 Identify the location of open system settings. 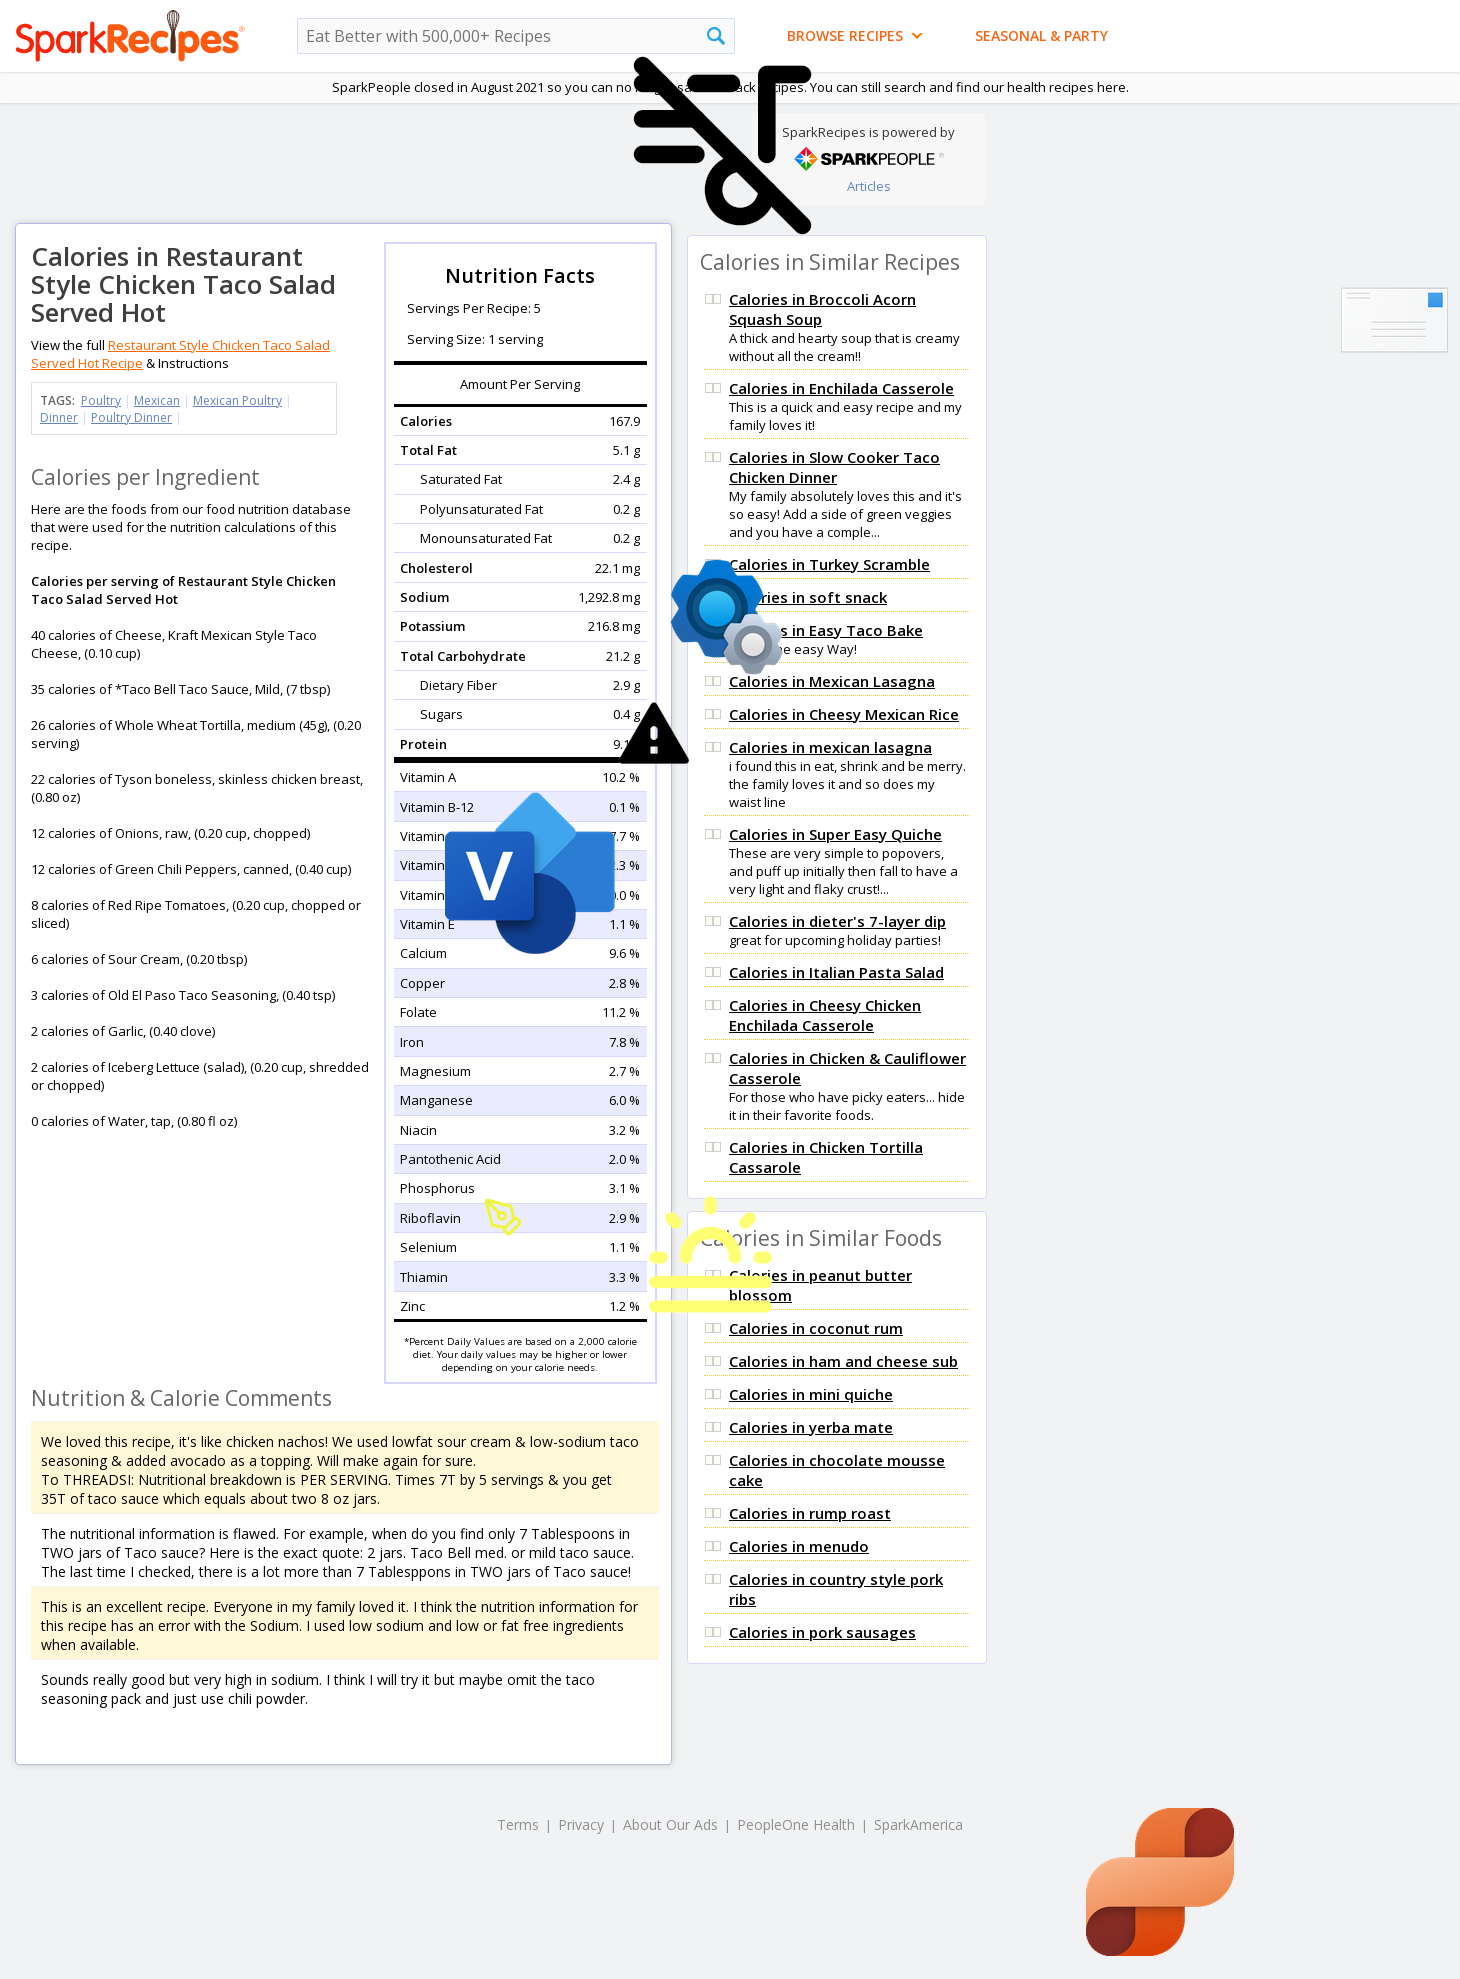
(728, 619).